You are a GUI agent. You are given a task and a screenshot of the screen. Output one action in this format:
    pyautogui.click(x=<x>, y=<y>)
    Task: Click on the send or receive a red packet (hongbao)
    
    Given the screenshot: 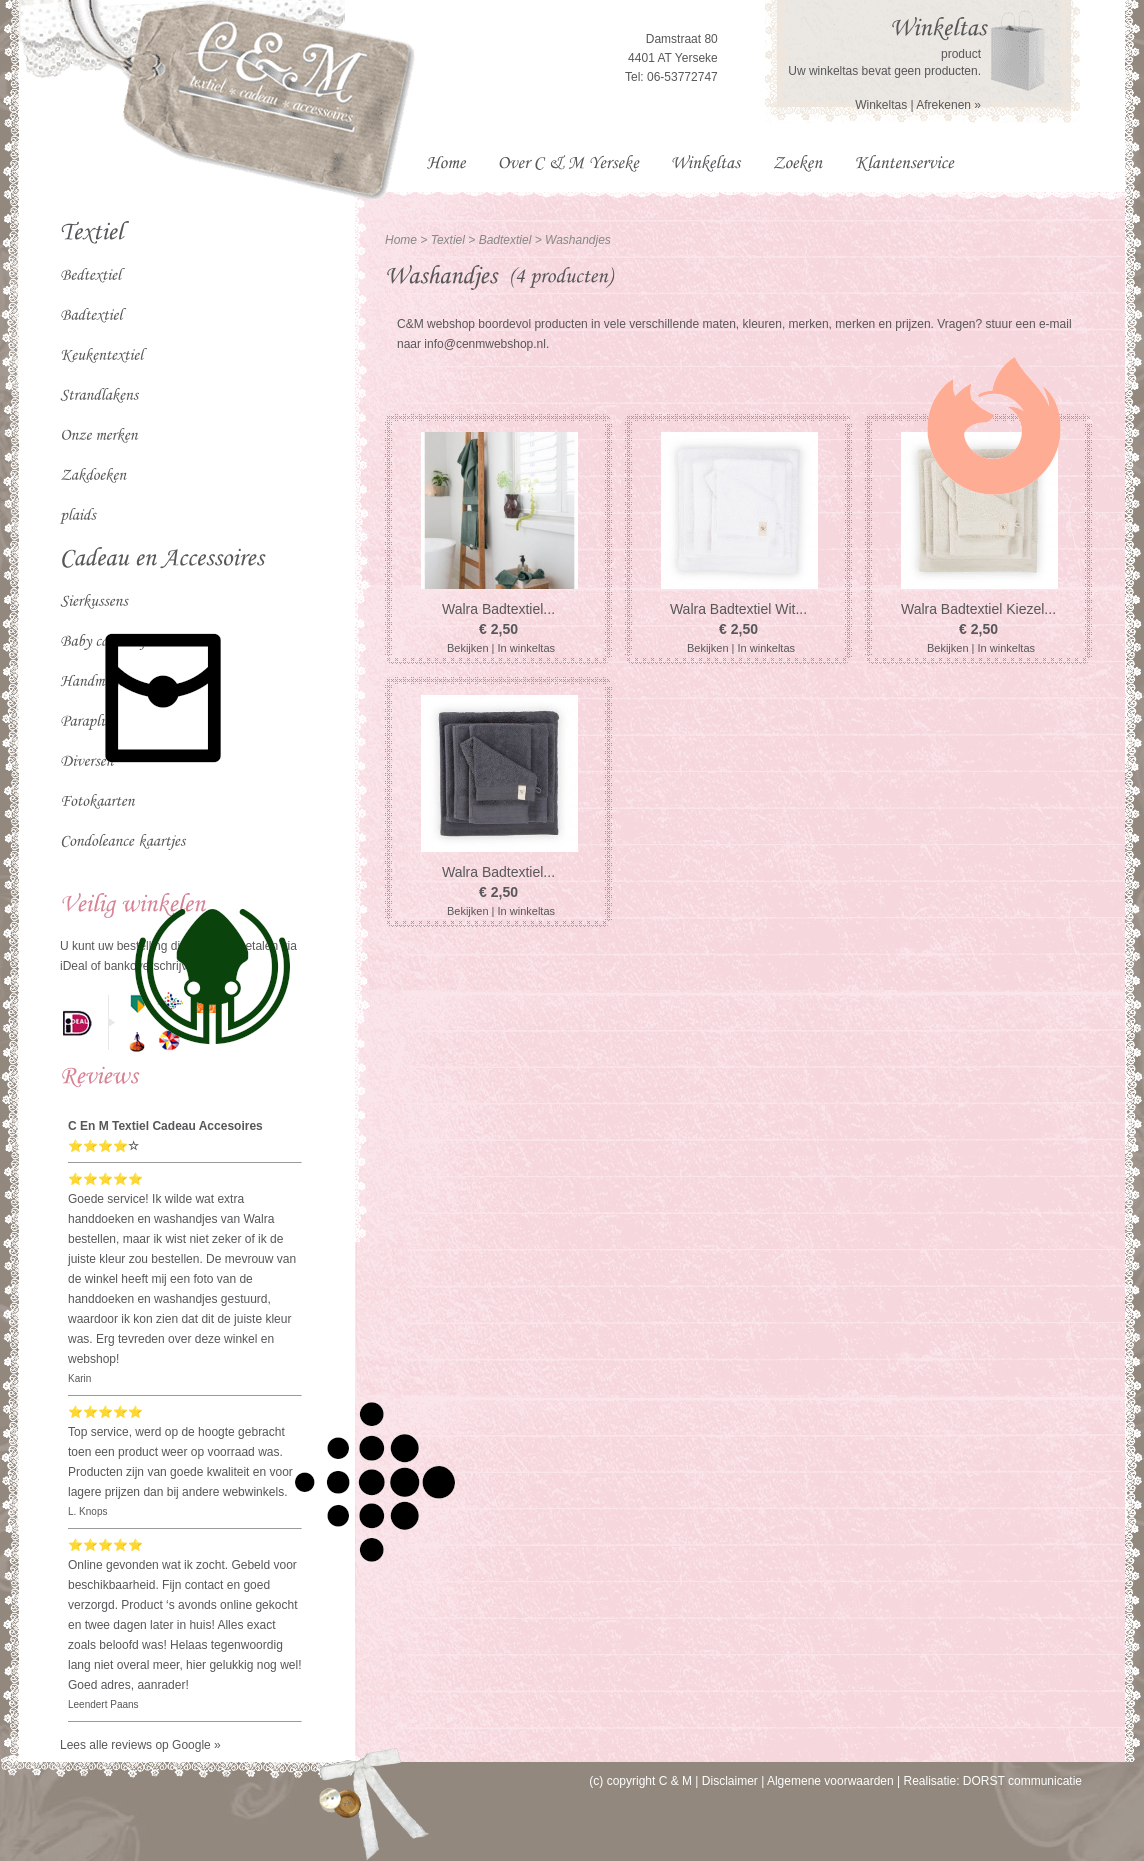 What is the action you would take?
    pyautogui.click(x=163, y=698)
    